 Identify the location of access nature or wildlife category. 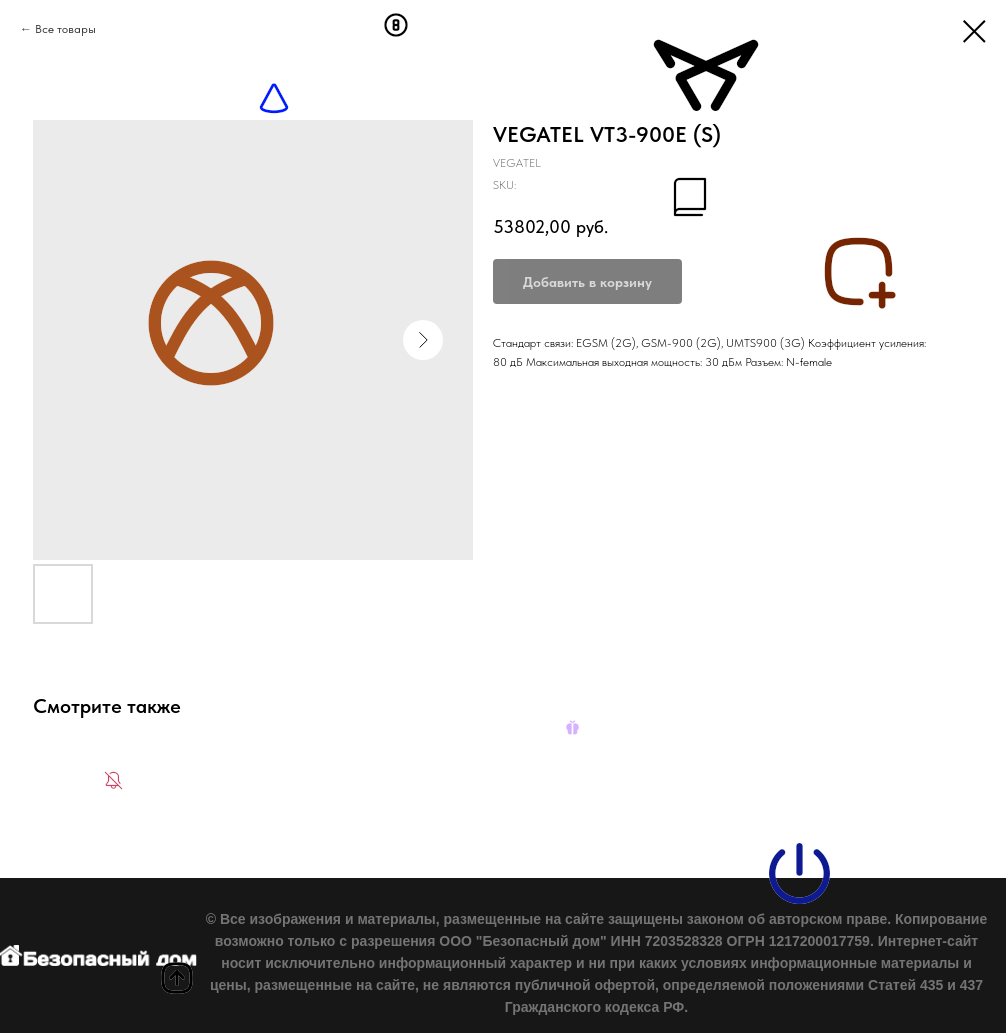
(572, 727).